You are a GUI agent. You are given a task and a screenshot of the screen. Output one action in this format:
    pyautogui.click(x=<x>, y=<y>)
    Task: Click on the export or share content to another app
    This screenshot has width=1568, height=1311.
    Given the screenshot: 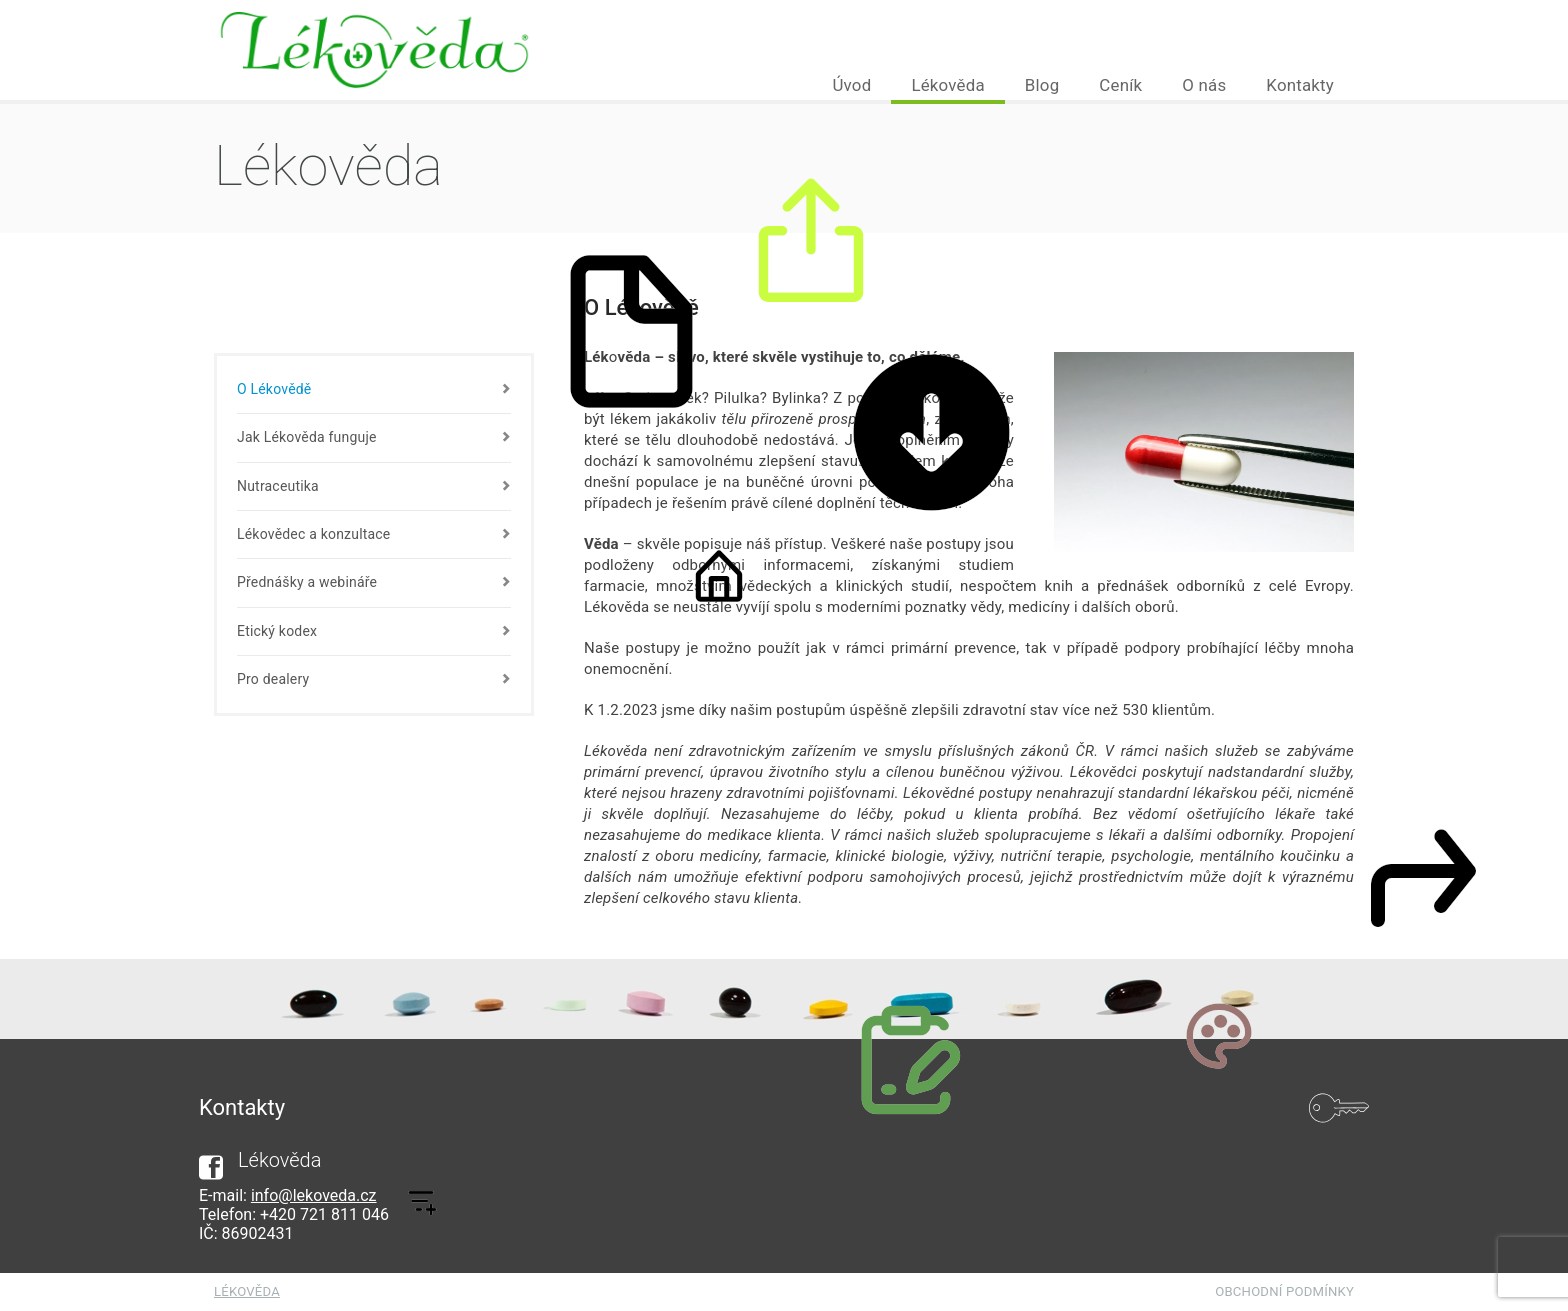 What is the action you would take?
    pyautogui.click(x=811, y=245)
    